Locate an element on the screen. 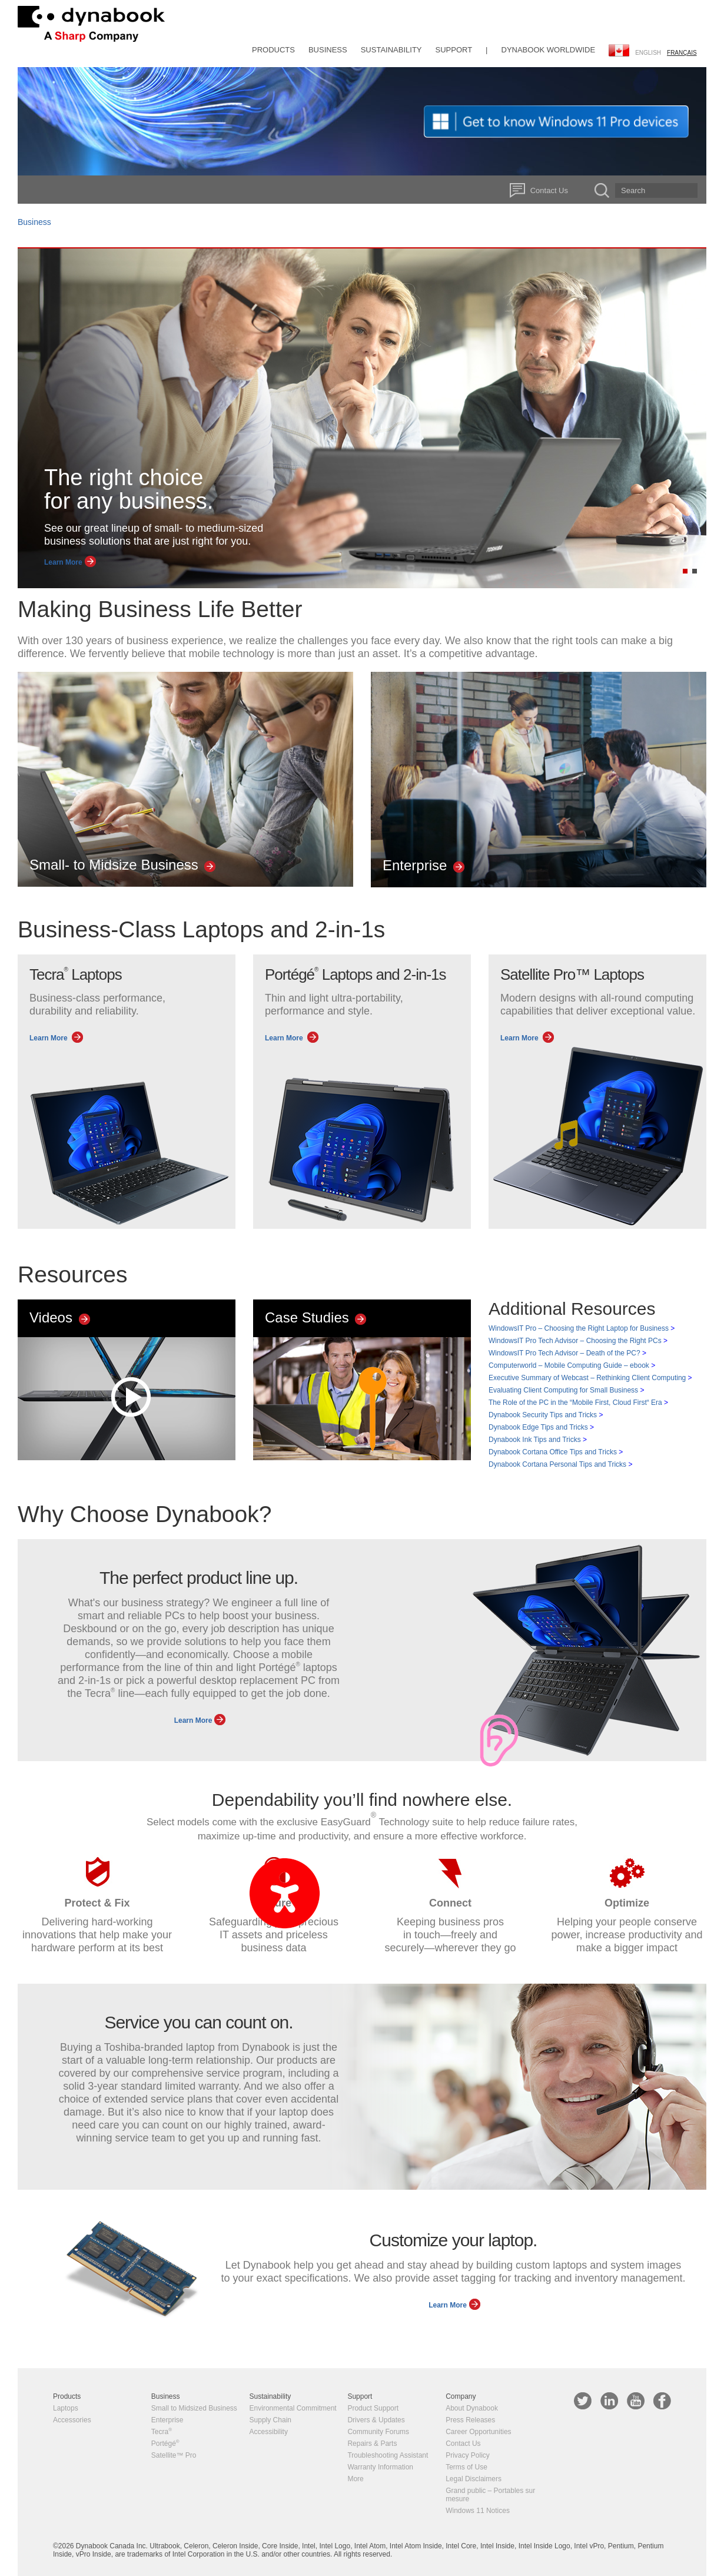  open music player or library is located at coordinates (566, 1135).